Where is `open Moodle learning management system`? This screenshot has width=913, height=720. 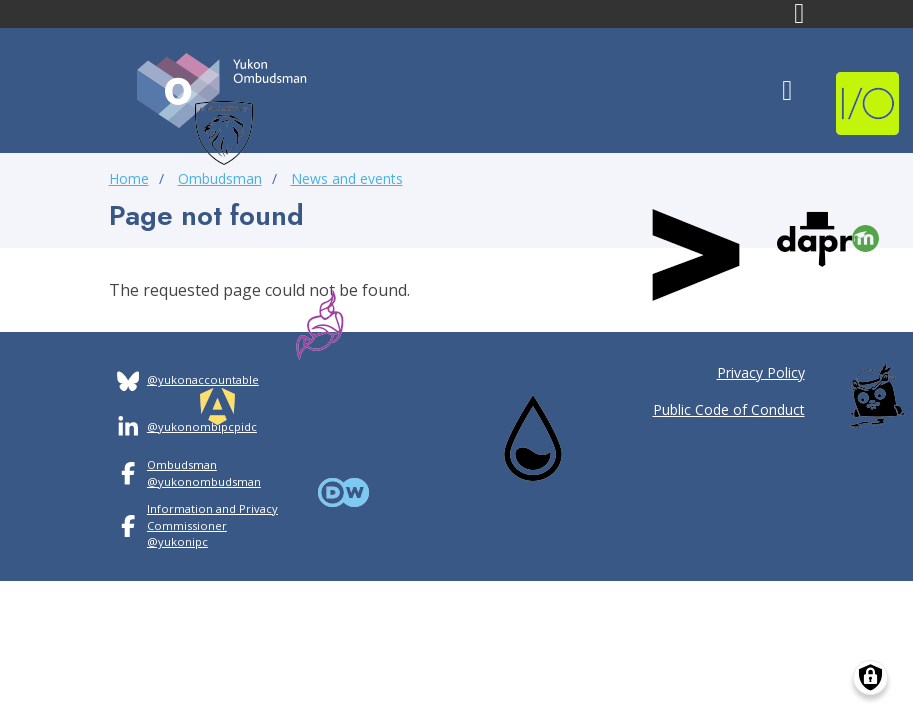
open Moodle learning management system is located at coordinates (865, 238).